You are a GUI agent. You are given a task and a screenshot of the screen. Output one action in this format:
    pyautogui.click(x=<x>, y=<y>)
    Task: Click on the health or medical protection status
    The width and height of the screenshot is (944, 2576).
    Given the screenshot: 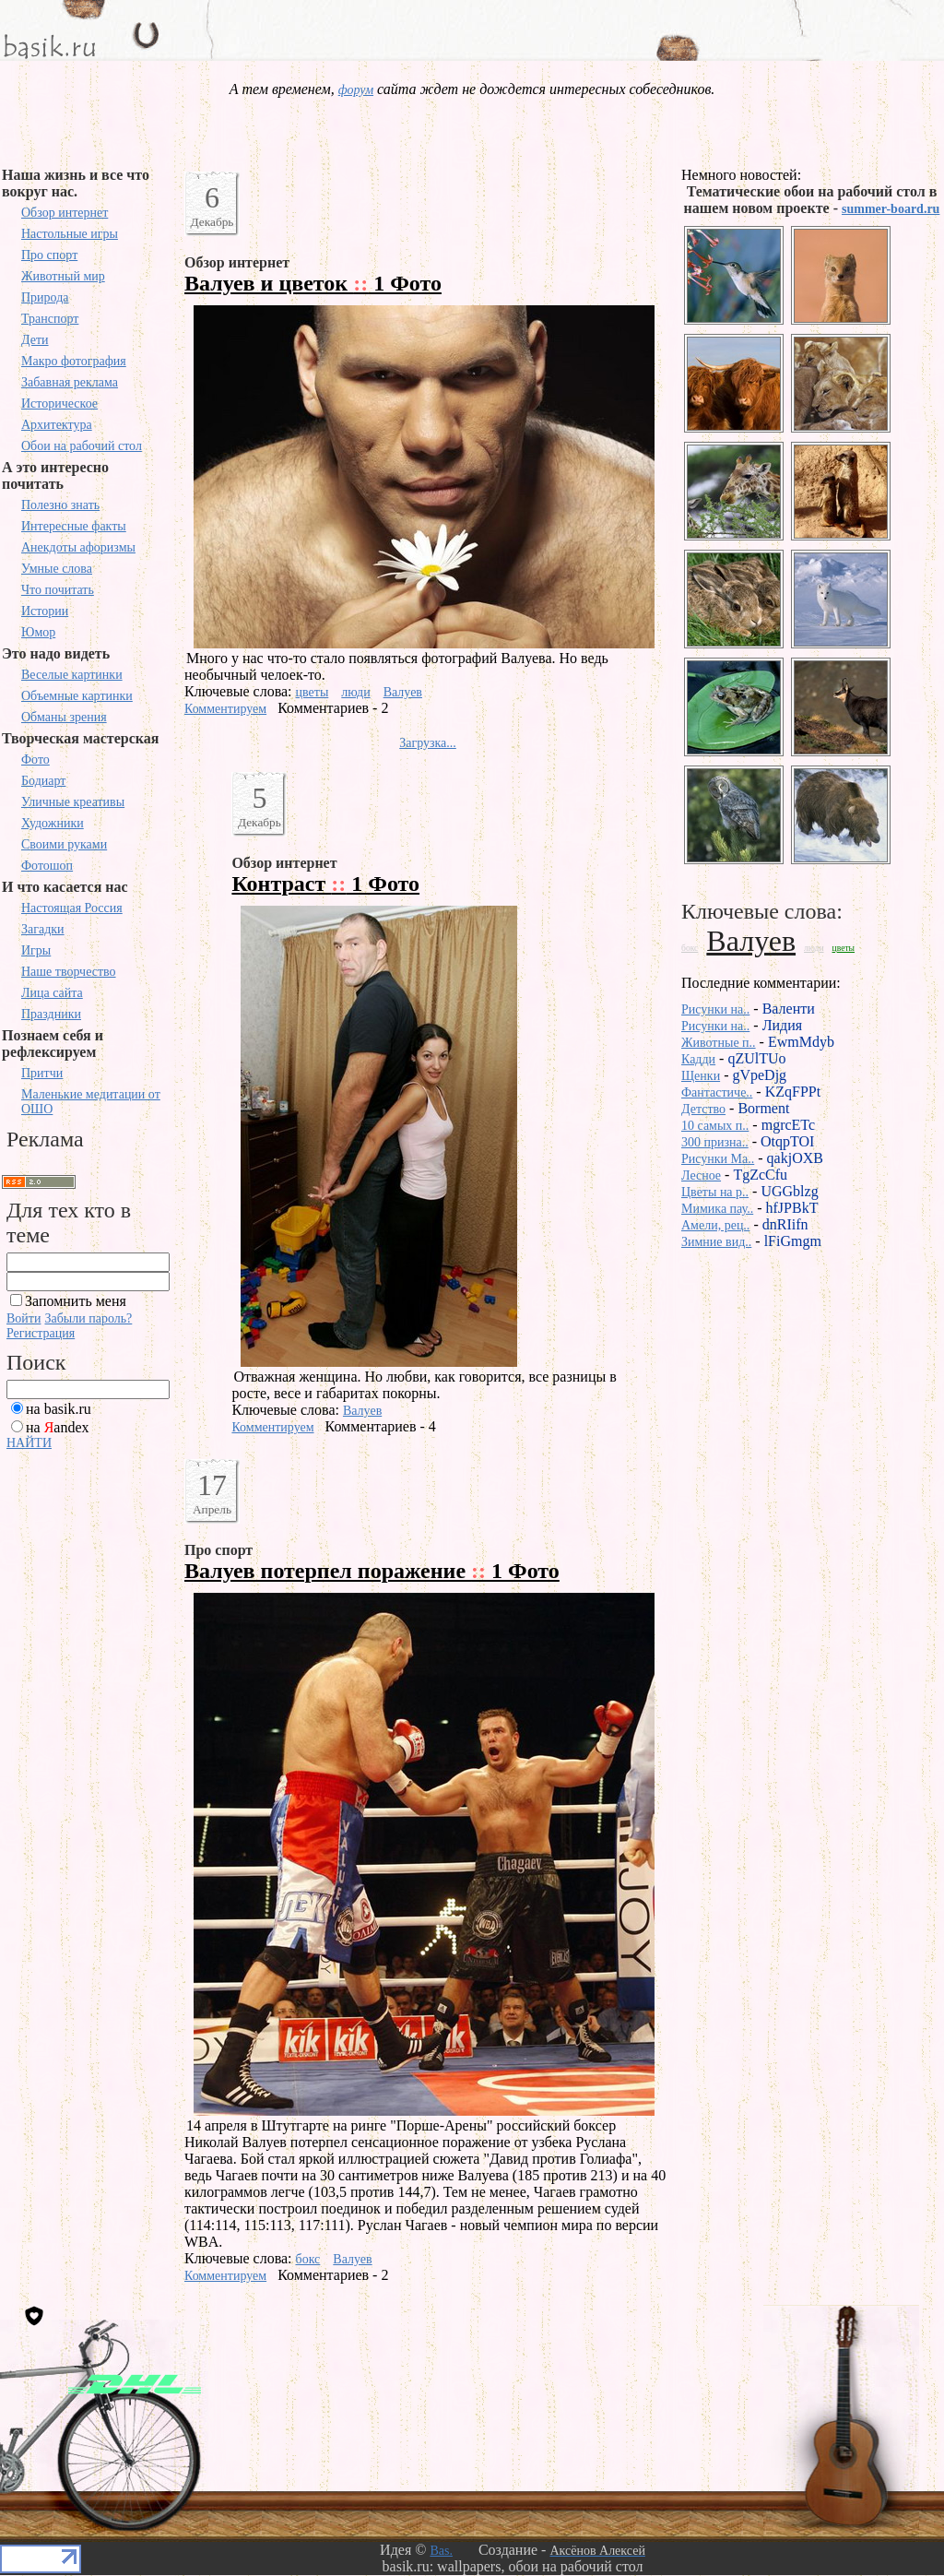 What is the action you would take?
    pyautogui.click(x=34, y=2316)
    